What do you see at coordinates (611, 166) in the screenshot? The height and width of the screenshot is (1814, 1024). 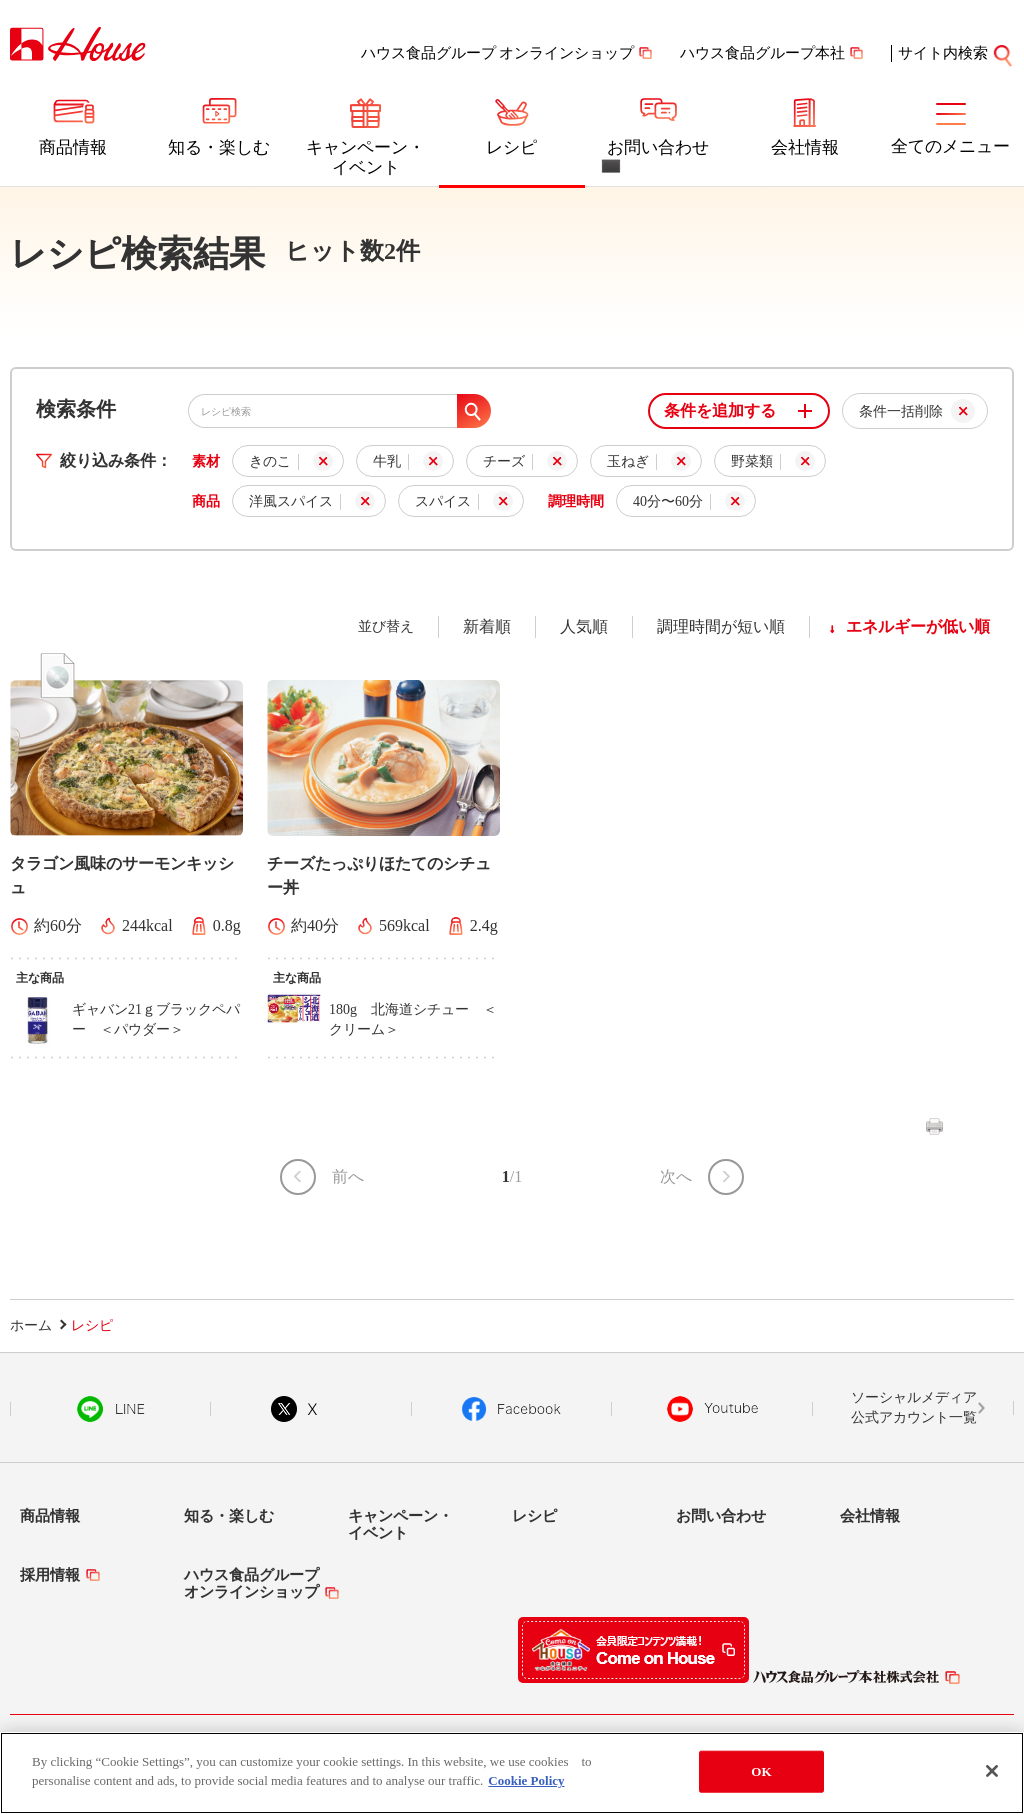 I see `indicates magic trackpad is connected via bluetooth` at bounding box center [611, 166].